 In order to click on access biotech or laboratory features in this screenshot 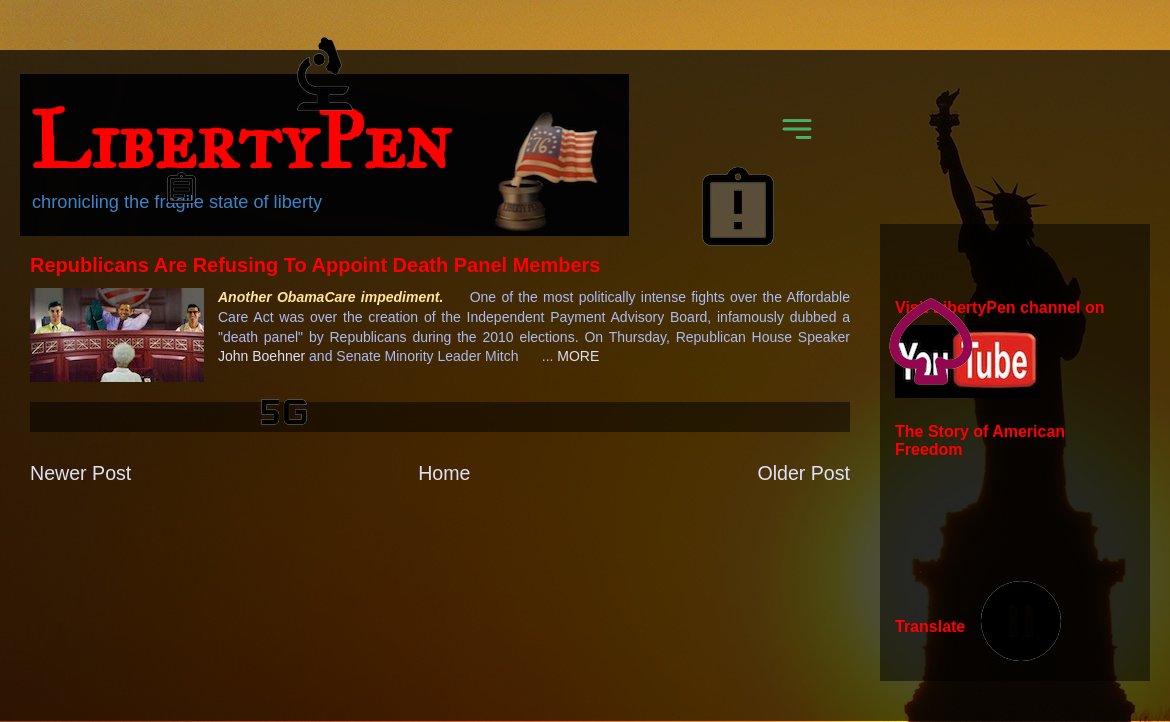, I will do `click(325, 75)`.